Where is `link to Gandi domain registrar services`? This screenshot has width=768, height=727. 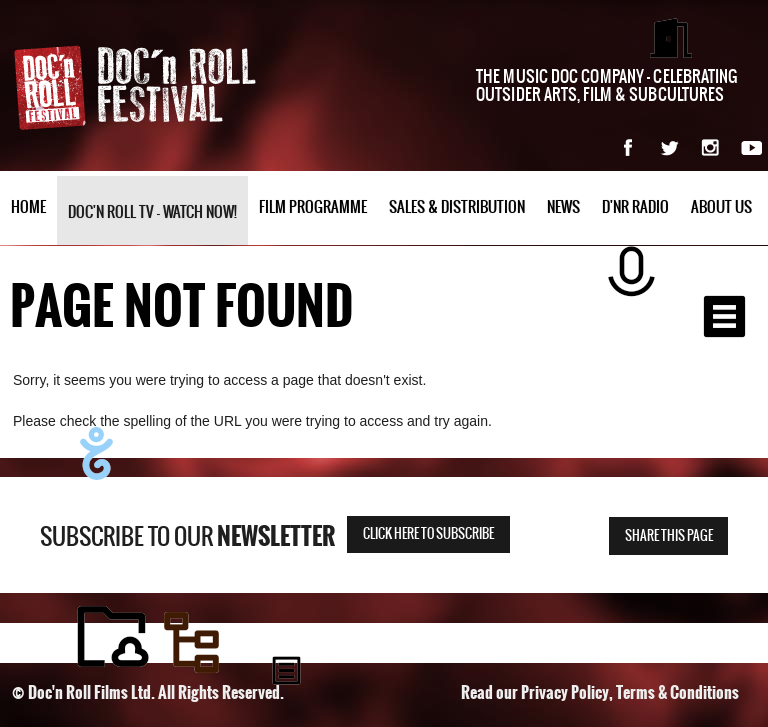 link to Gandi domain registrar services is located at coordinates (96, 453).